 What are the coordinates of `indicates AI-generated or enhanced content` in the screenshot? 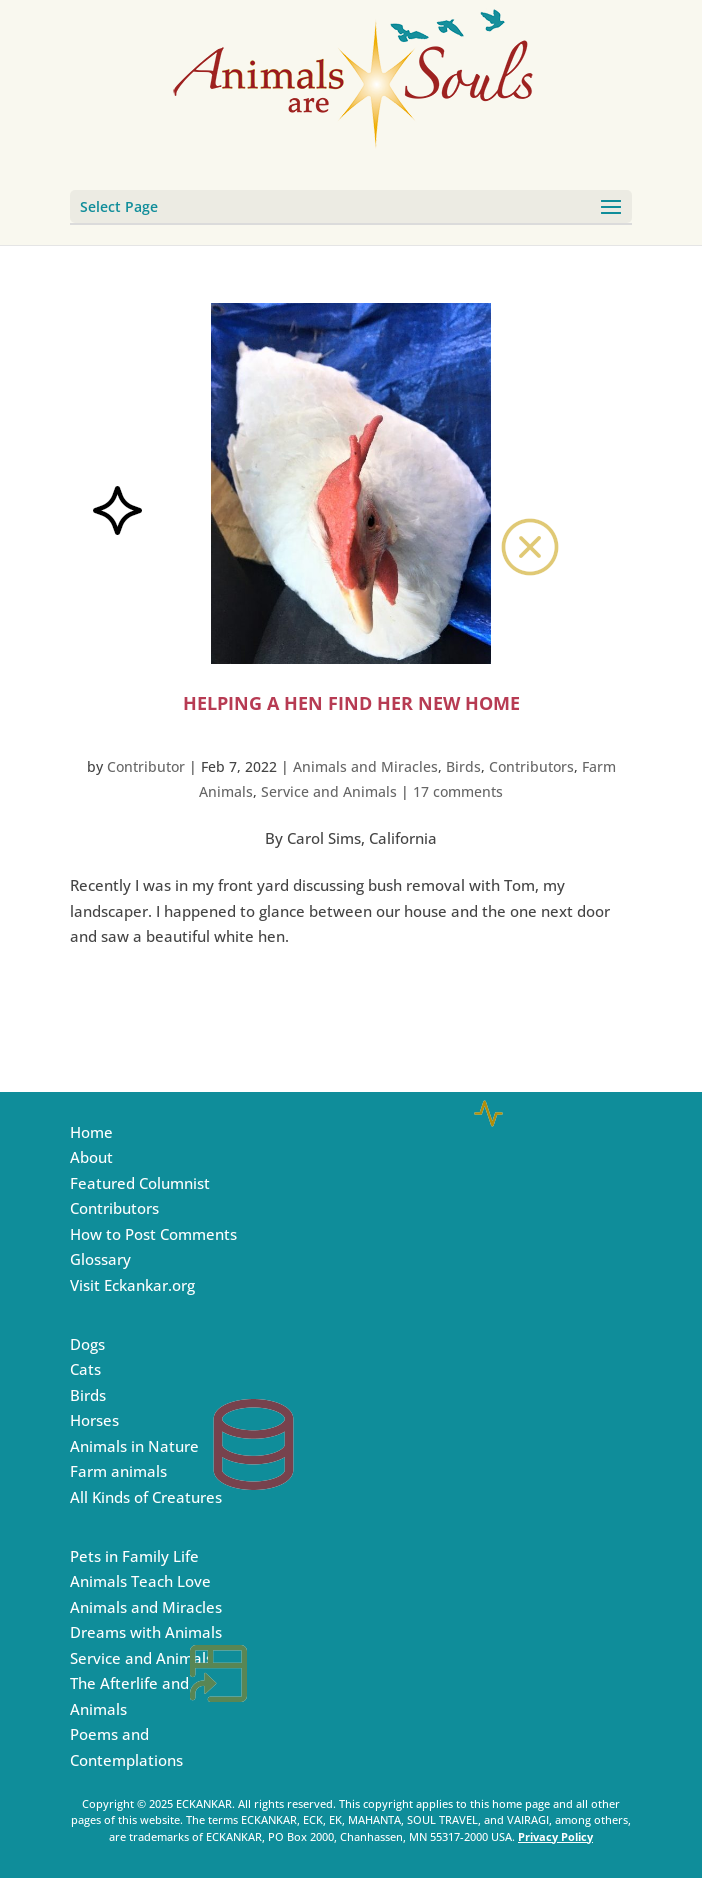 It's located at (117, 510).